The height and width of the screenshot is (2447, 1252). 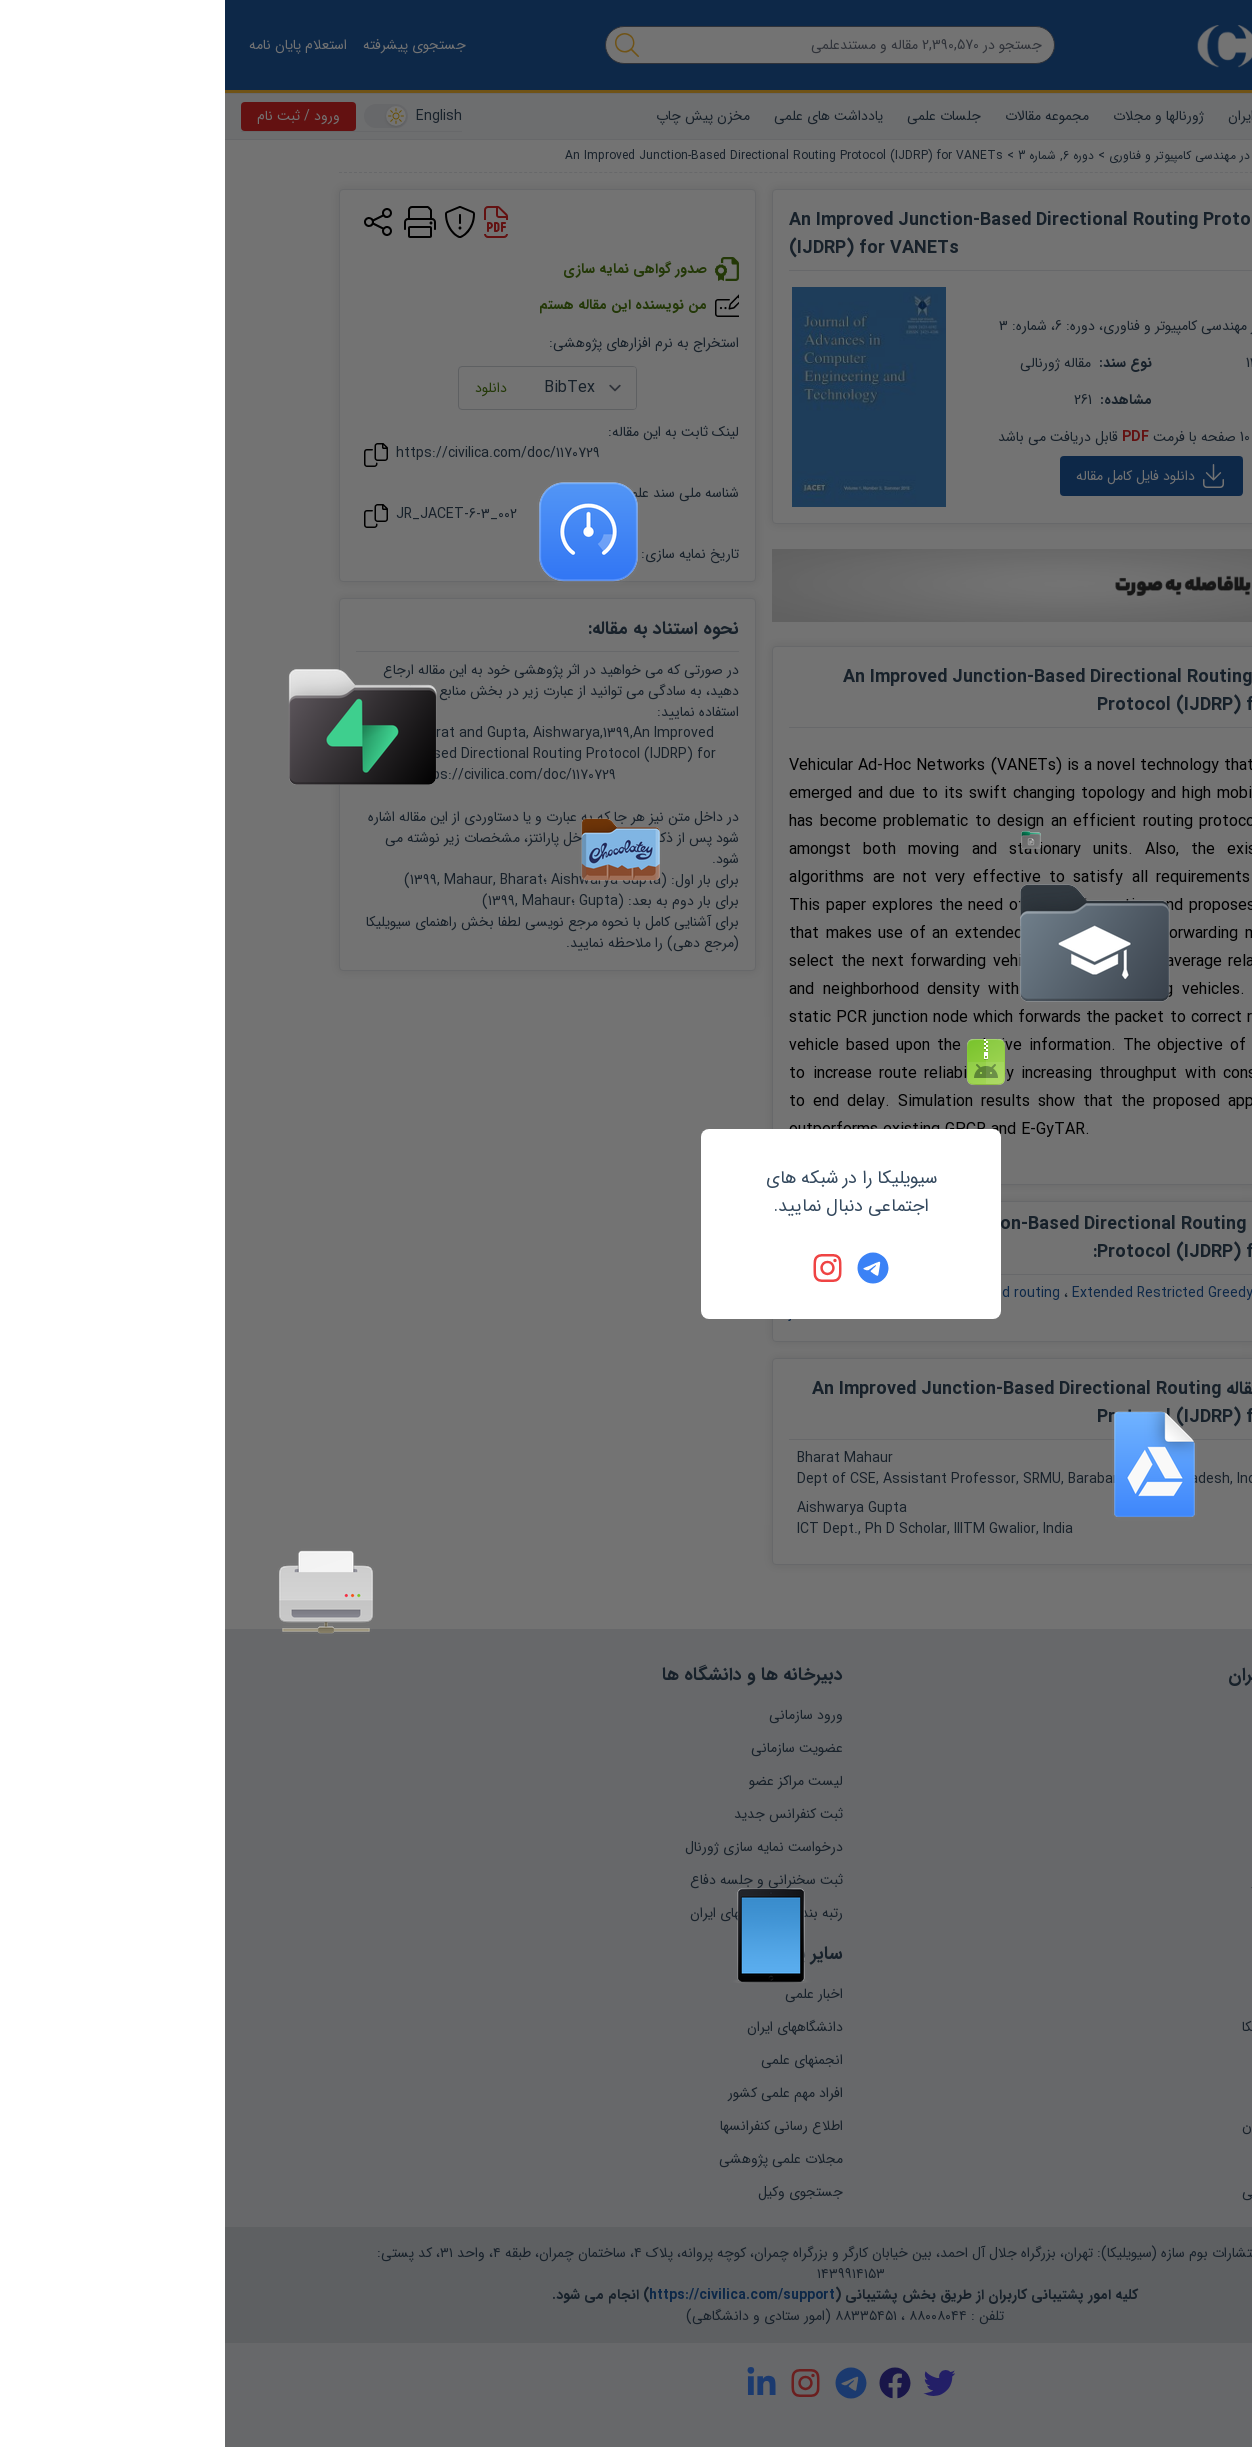 What do you see at coordinates (771, 1935) in the screenshot?
I see `iPad Air 2 device icon` at bounding box center [771, 1935].